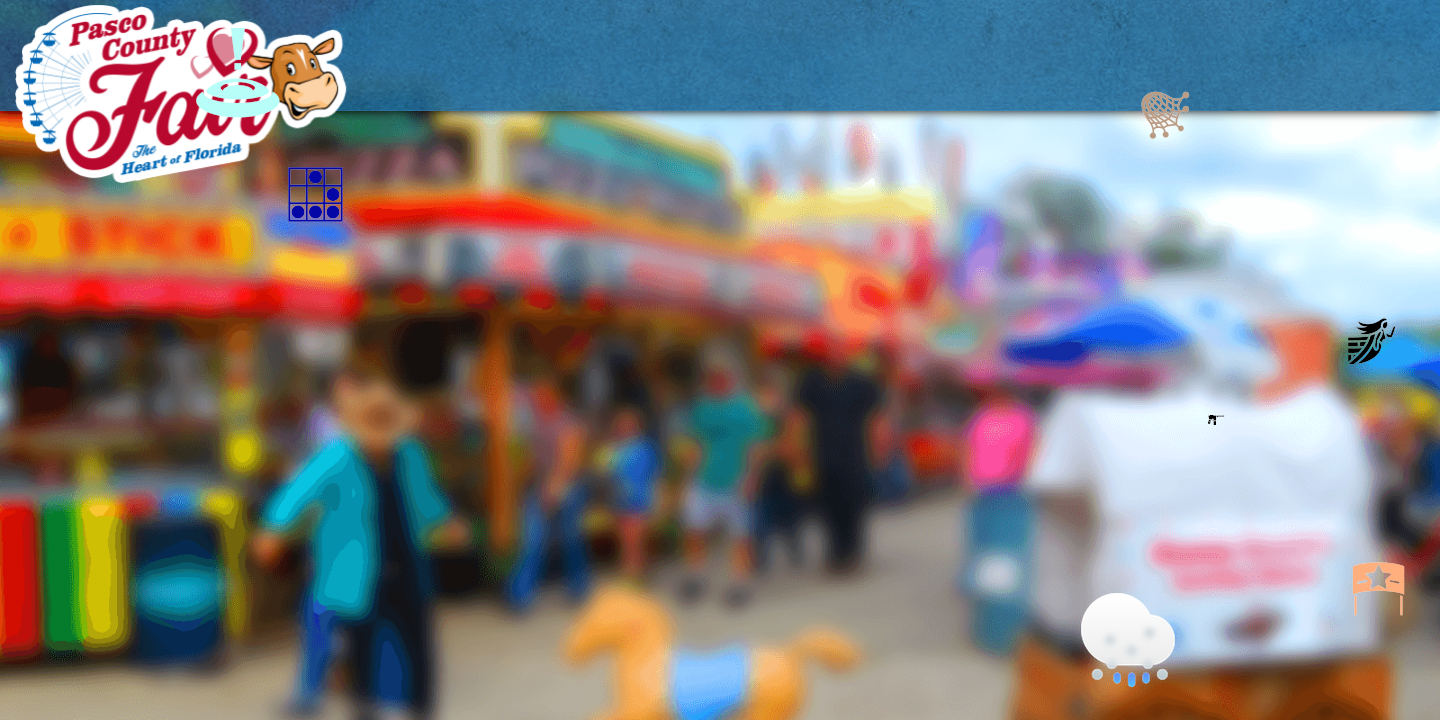 This screenshot has height=720, width=1440. I want to click on represents a leader or prominent figure in a game, so click(1371, 340).